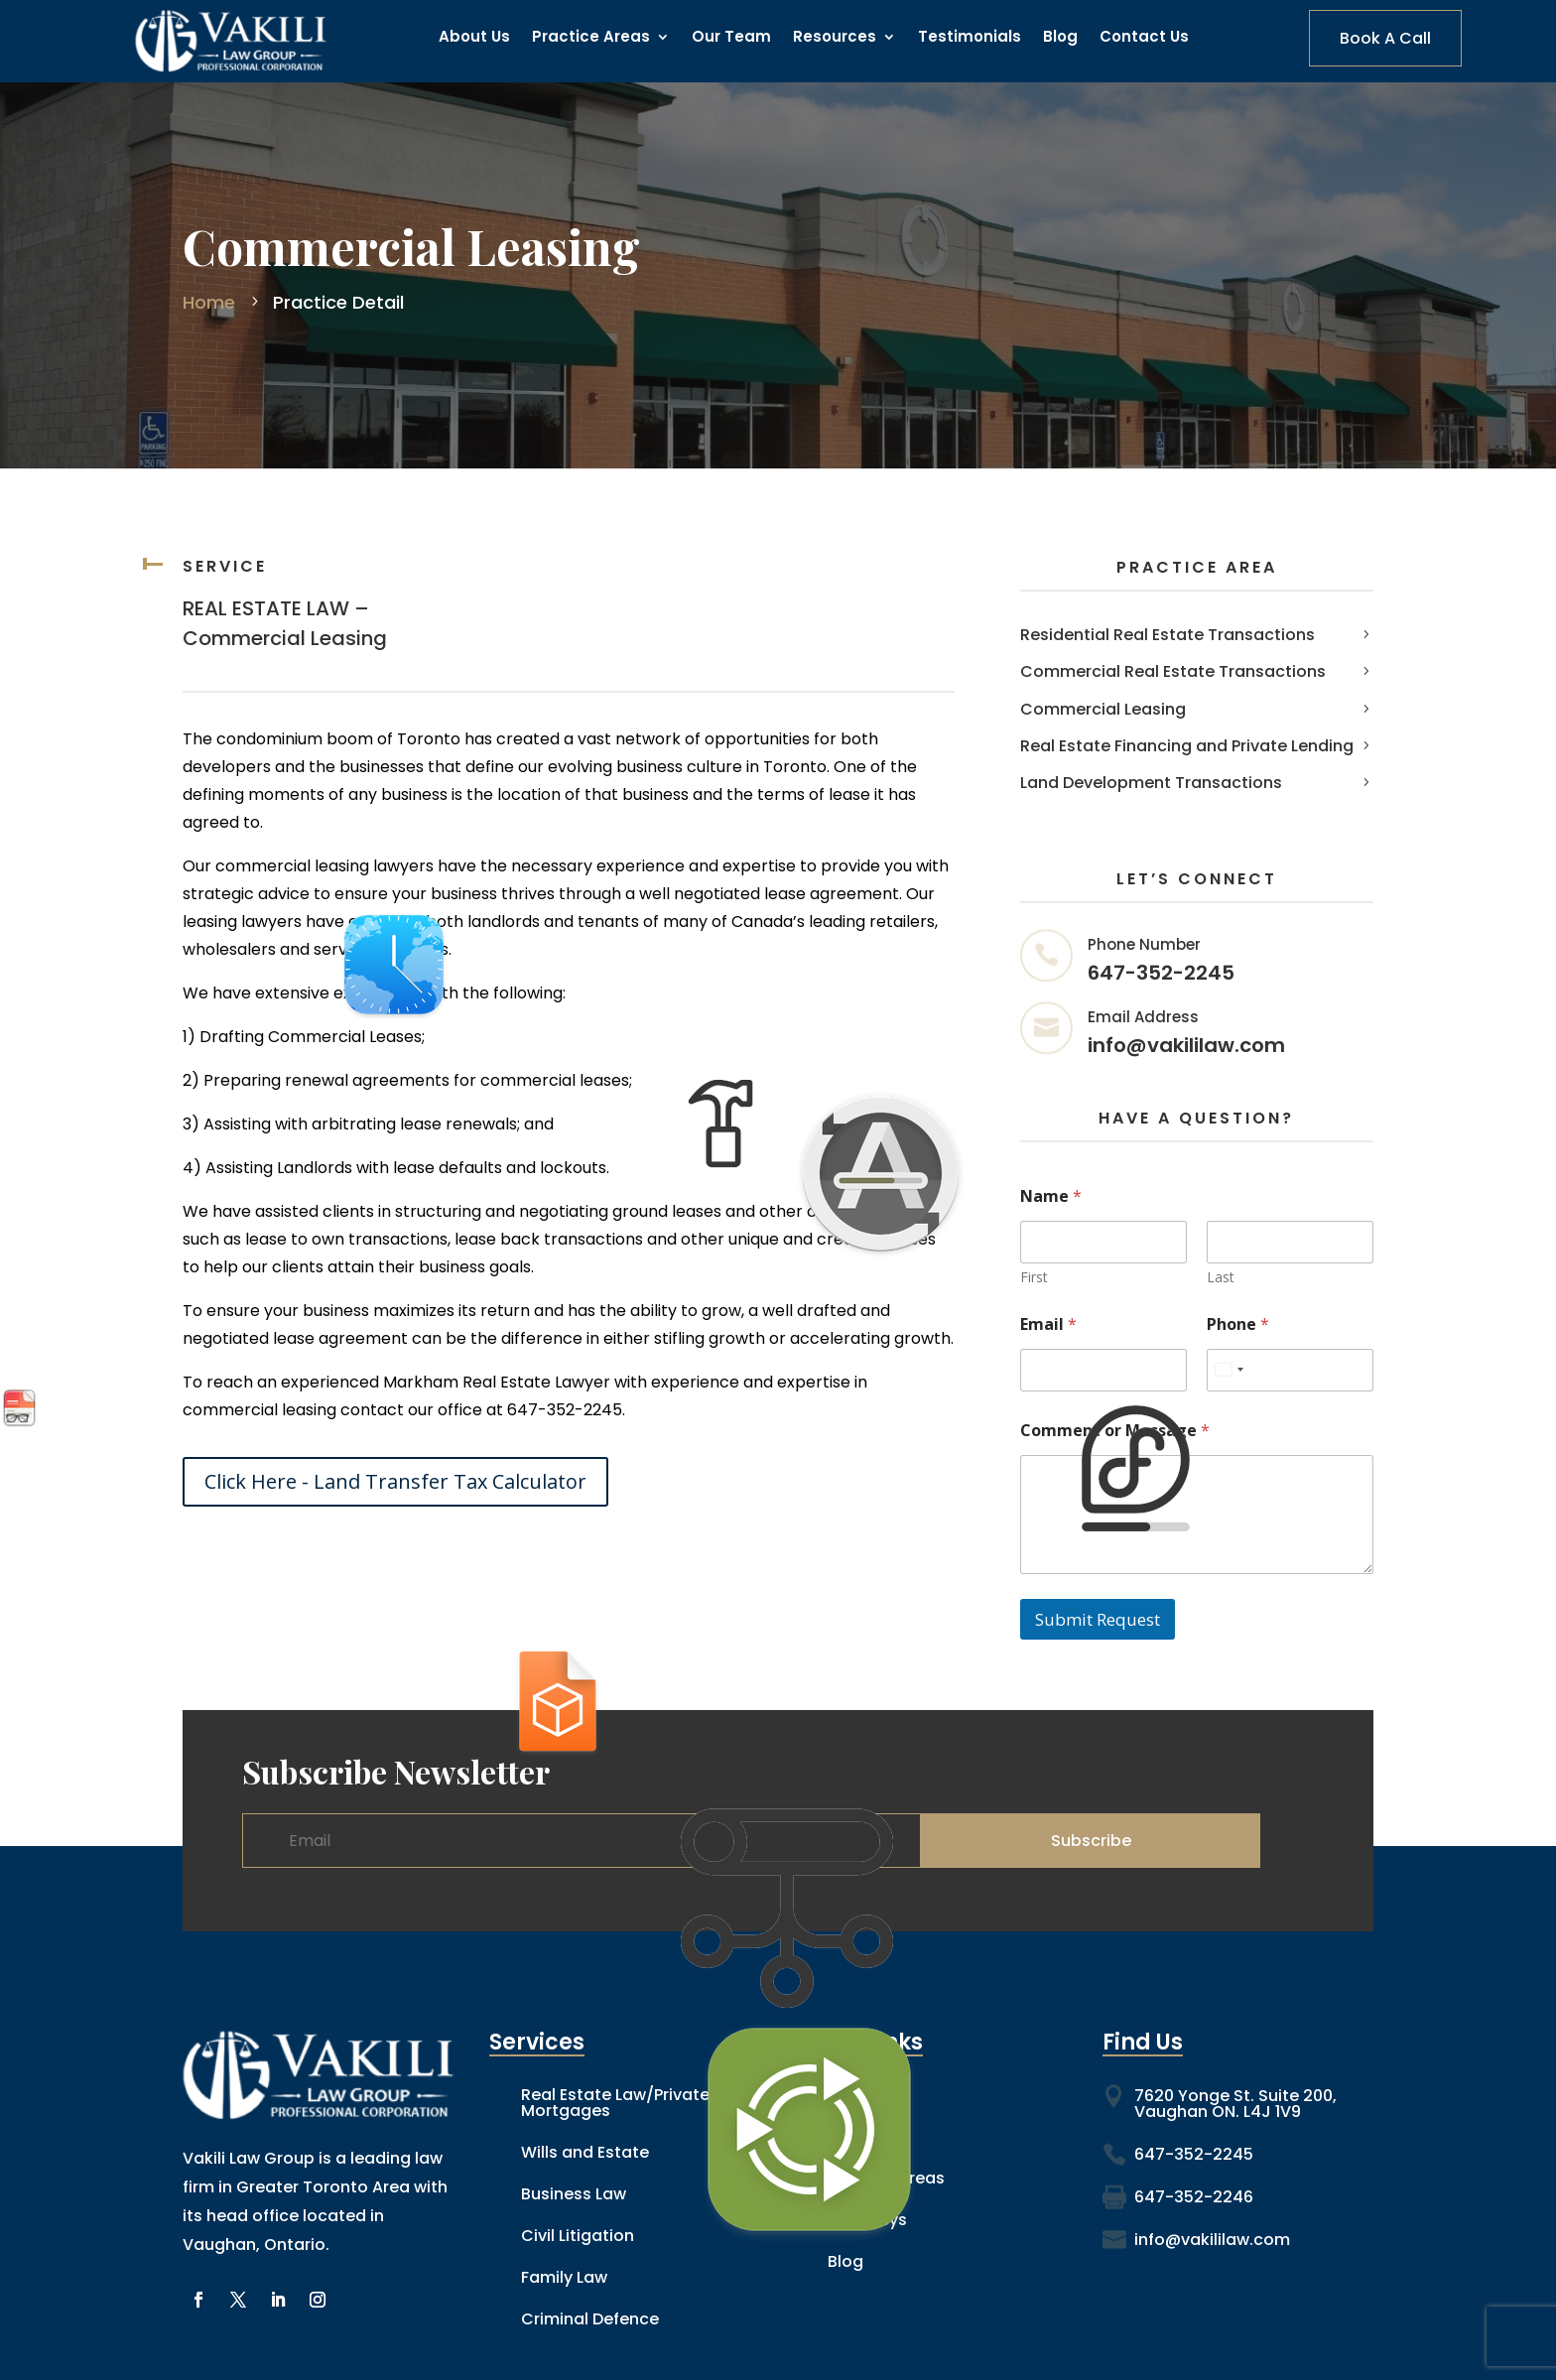  I want to click on open network time protocol settings, so click(394, 965).